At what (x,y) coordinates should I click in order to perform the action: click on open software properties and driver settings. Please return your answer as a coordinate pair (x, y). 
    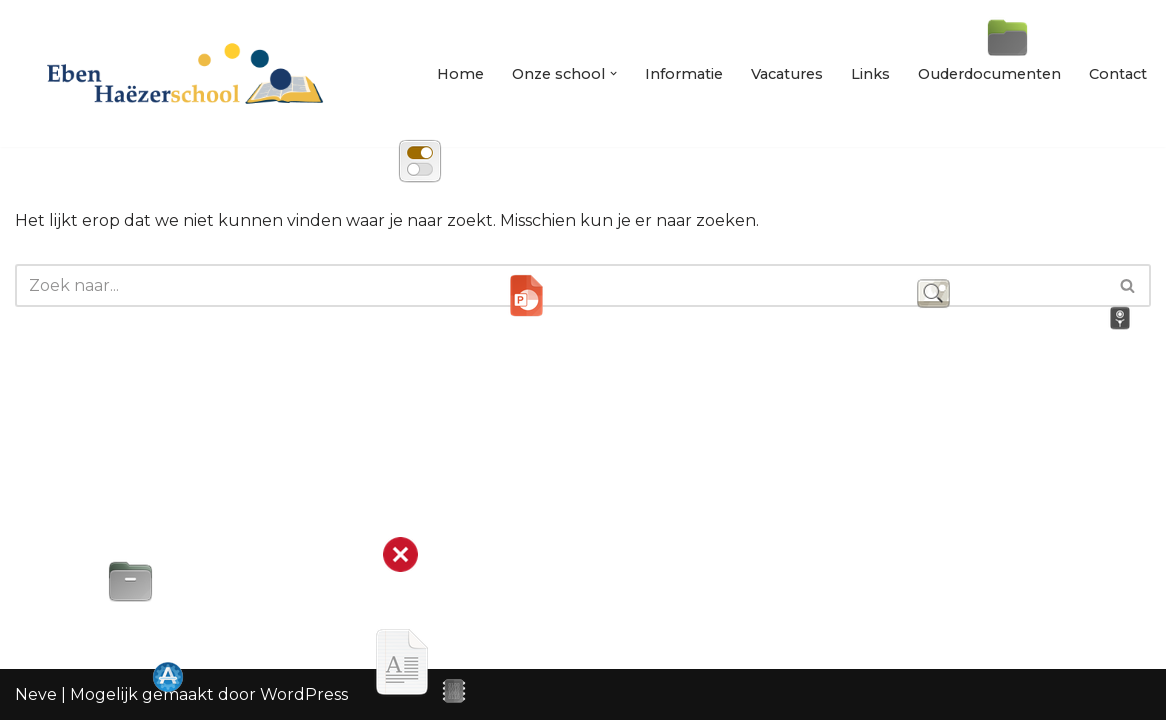
    Looking at the image, I should click on (168, 677).